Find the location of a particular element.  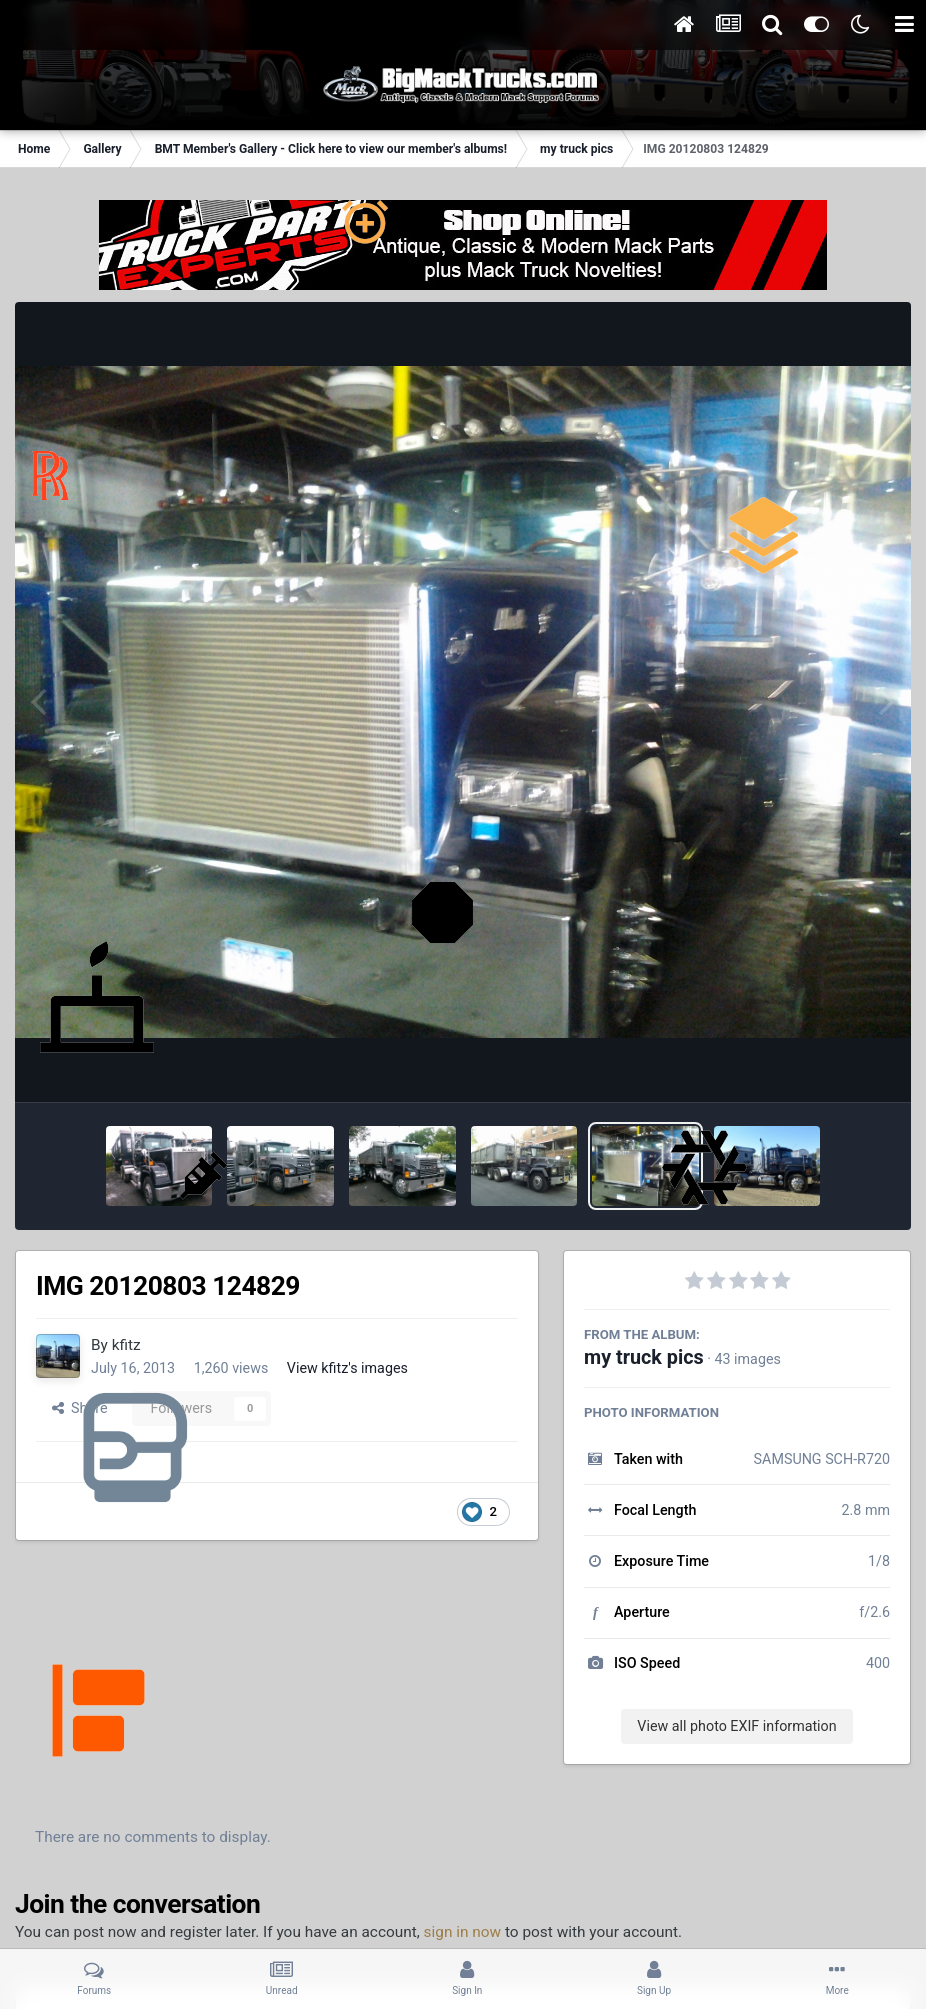

align selected items to the left edge is located at coordinates (98, 1710).